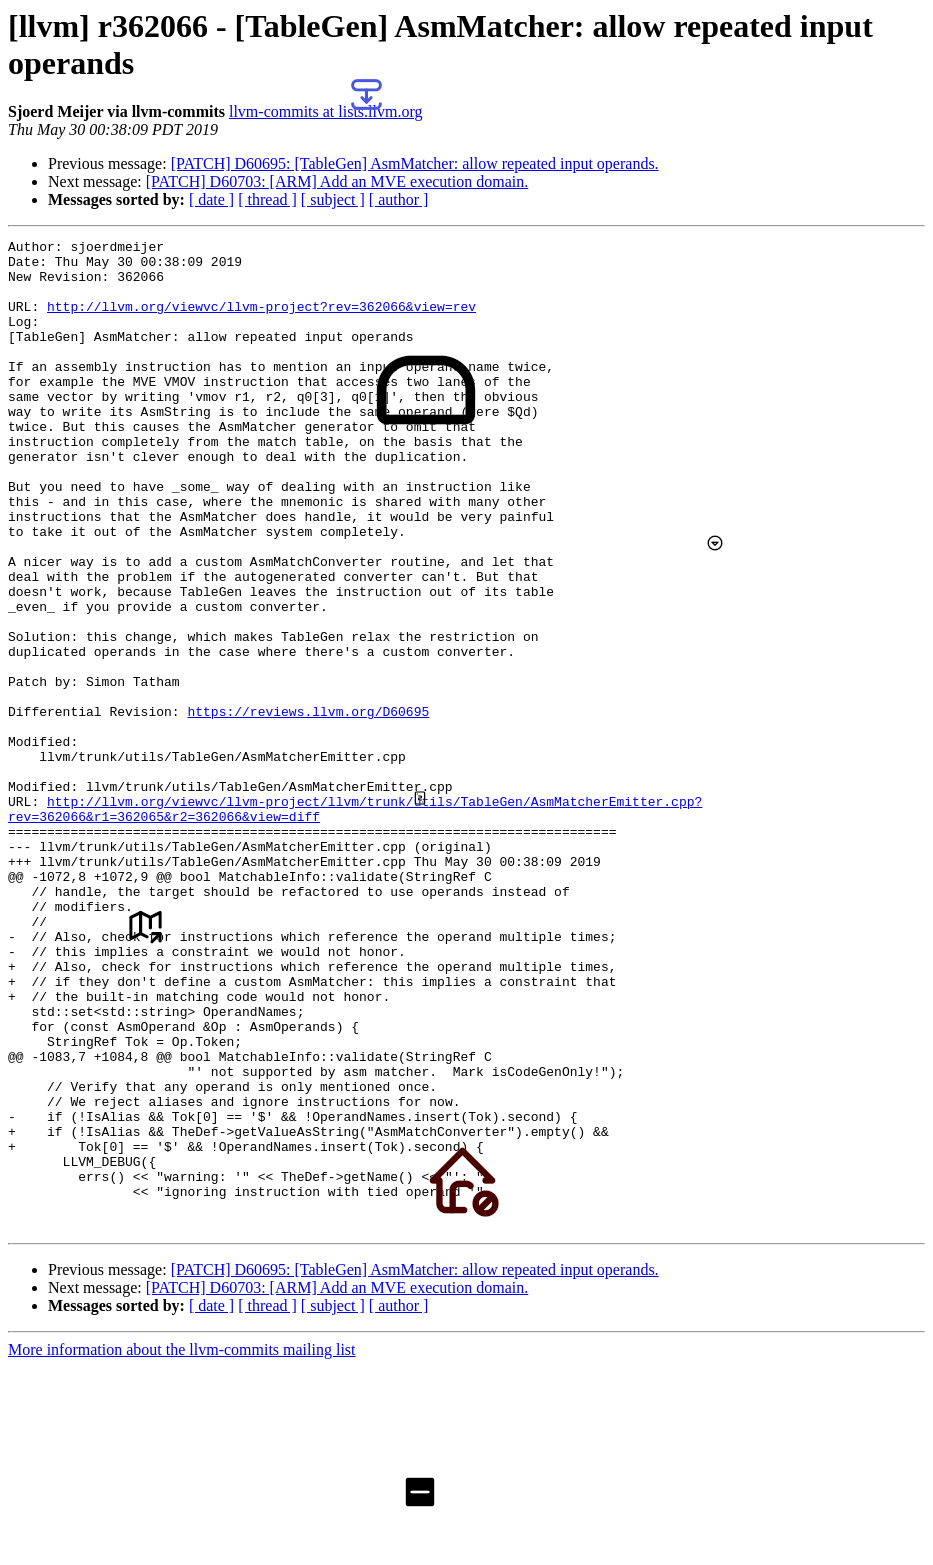 The width and height of the screenshot is (933, 1565). What do you see at coordinates (366, 94) in the screenshot?
I see `move element to bottom of layout` at bounding box center [366, 94].